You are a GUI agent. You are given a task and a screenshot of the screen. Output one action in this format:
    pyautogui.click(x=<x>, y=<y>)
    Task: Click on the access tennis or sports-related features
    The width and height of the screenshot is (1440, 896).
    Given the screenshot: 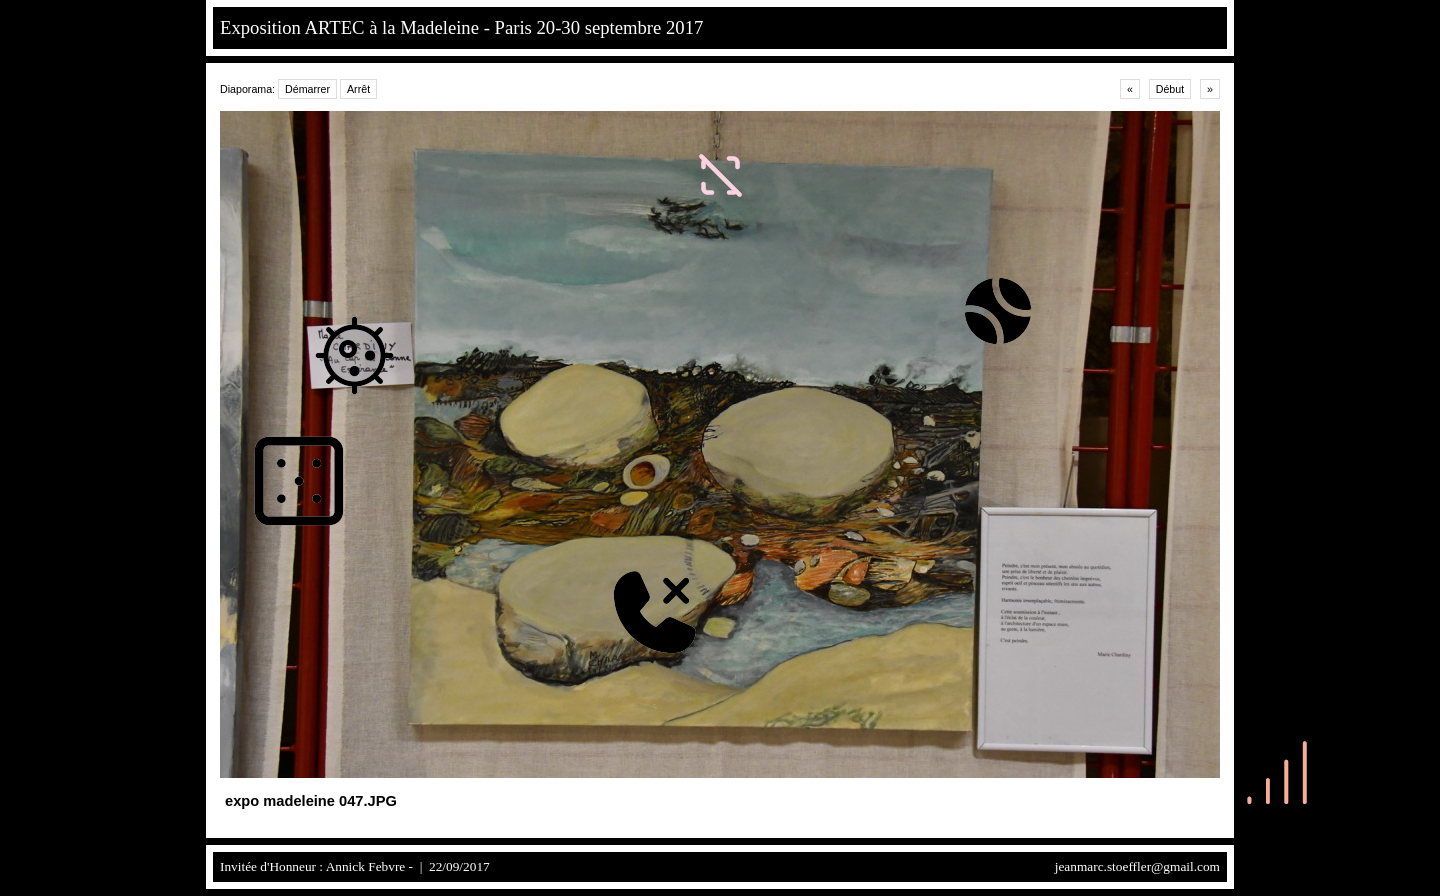 What is the action you would take?
    pyautogui.click(x=998, y=311)
    